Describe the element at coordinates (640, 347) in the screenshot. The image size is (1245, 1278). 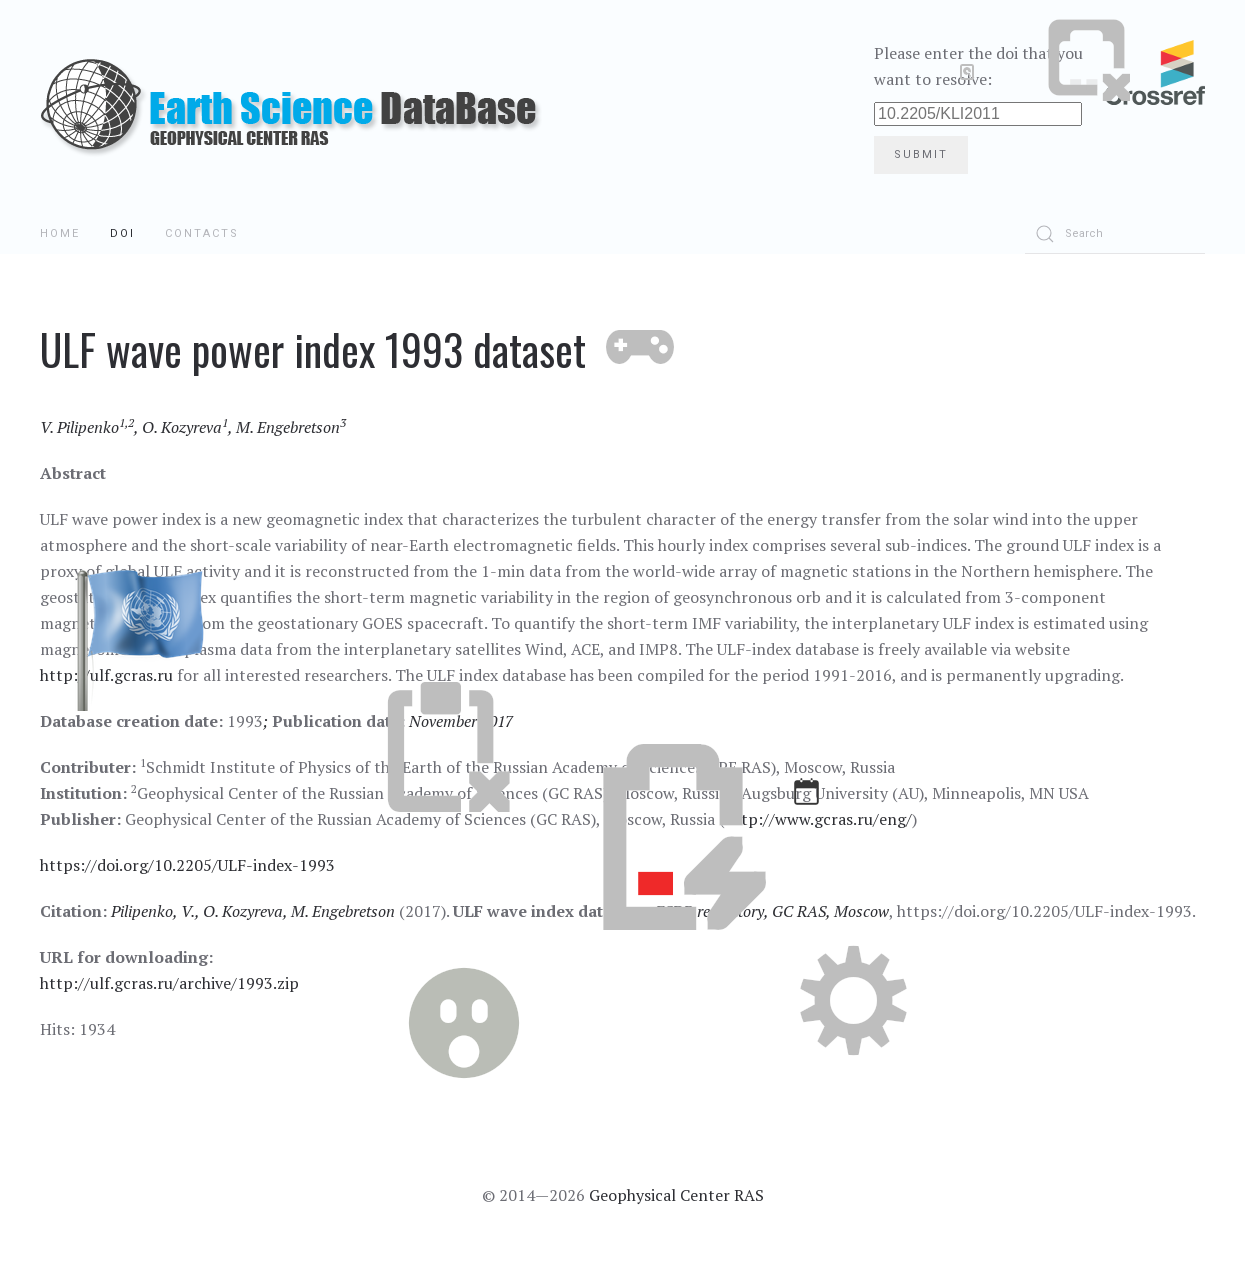
I see `game controller input device` at that location.